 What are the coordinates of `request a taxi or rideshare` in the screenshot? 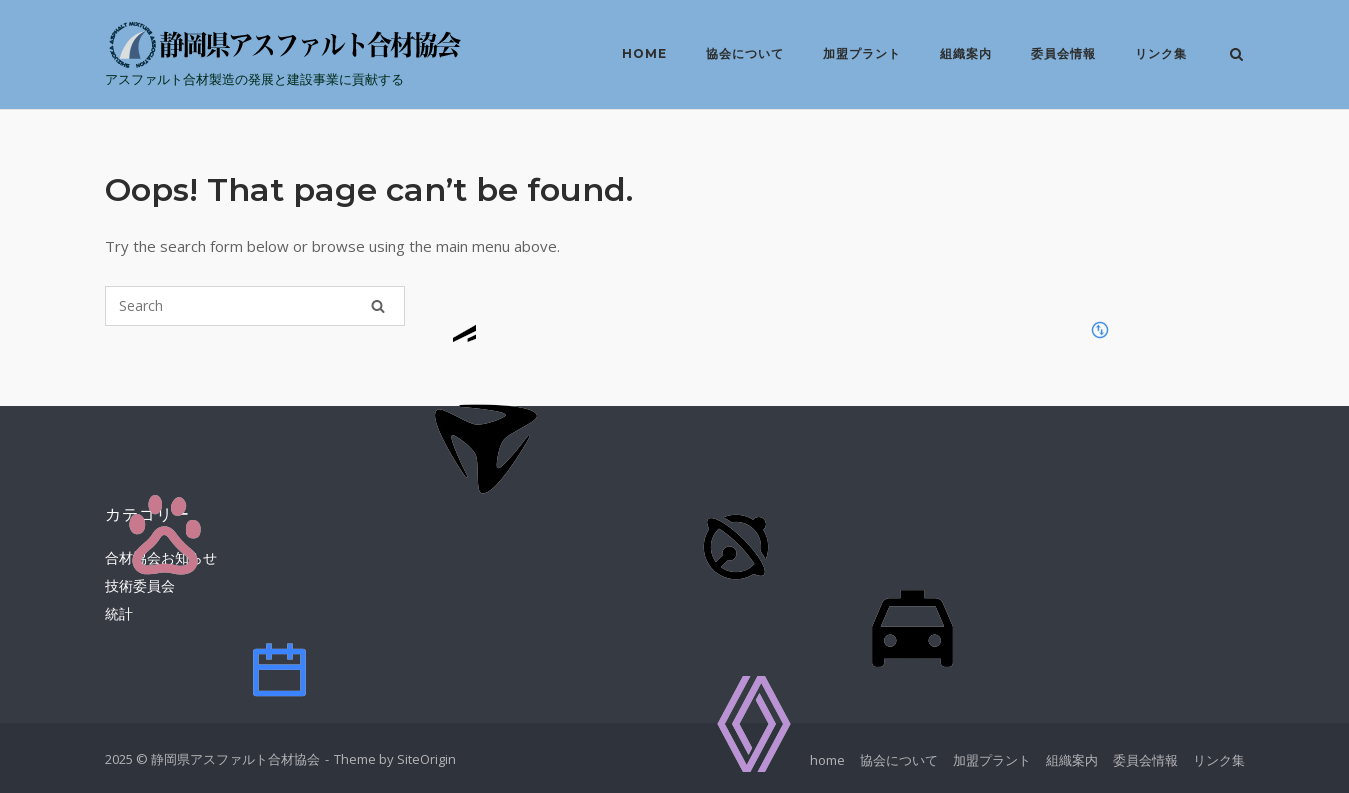 It's located at (912, 626).